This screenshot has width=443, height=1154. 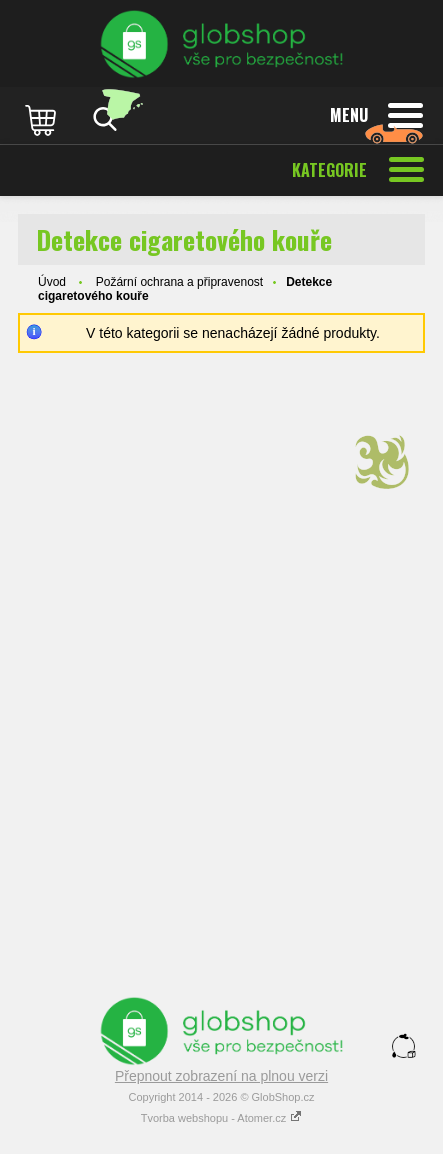 What do you see at coordinates (403, 1046) in the screenshot?
I see `view or toggle between states of matter` at bounding box center [403, 1046].